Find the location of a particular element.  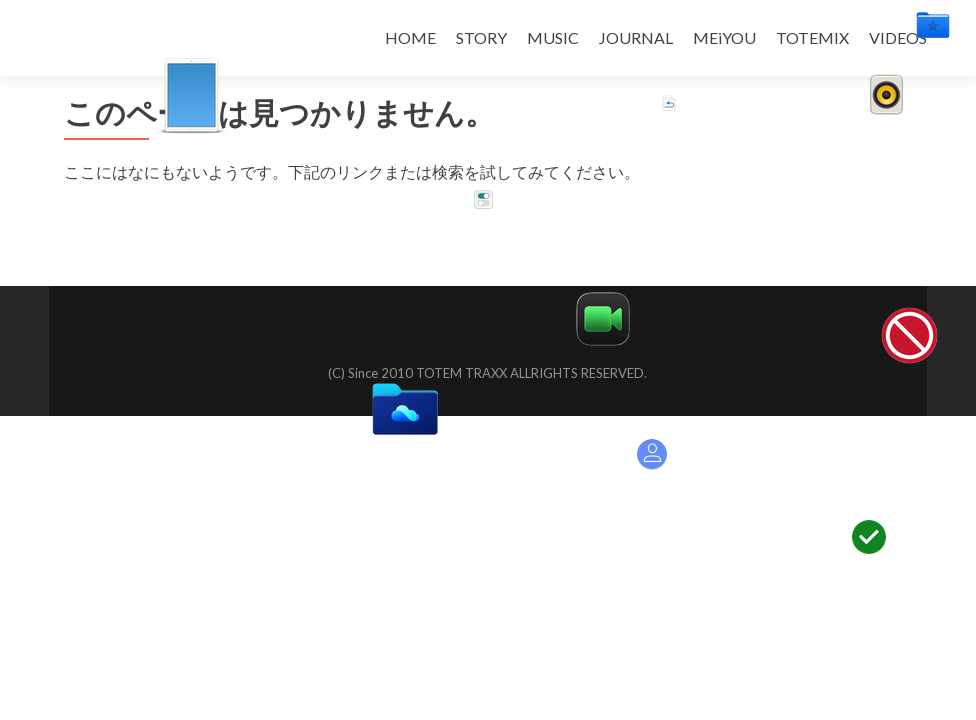

open facetime app is located at coordinates (603, 319).